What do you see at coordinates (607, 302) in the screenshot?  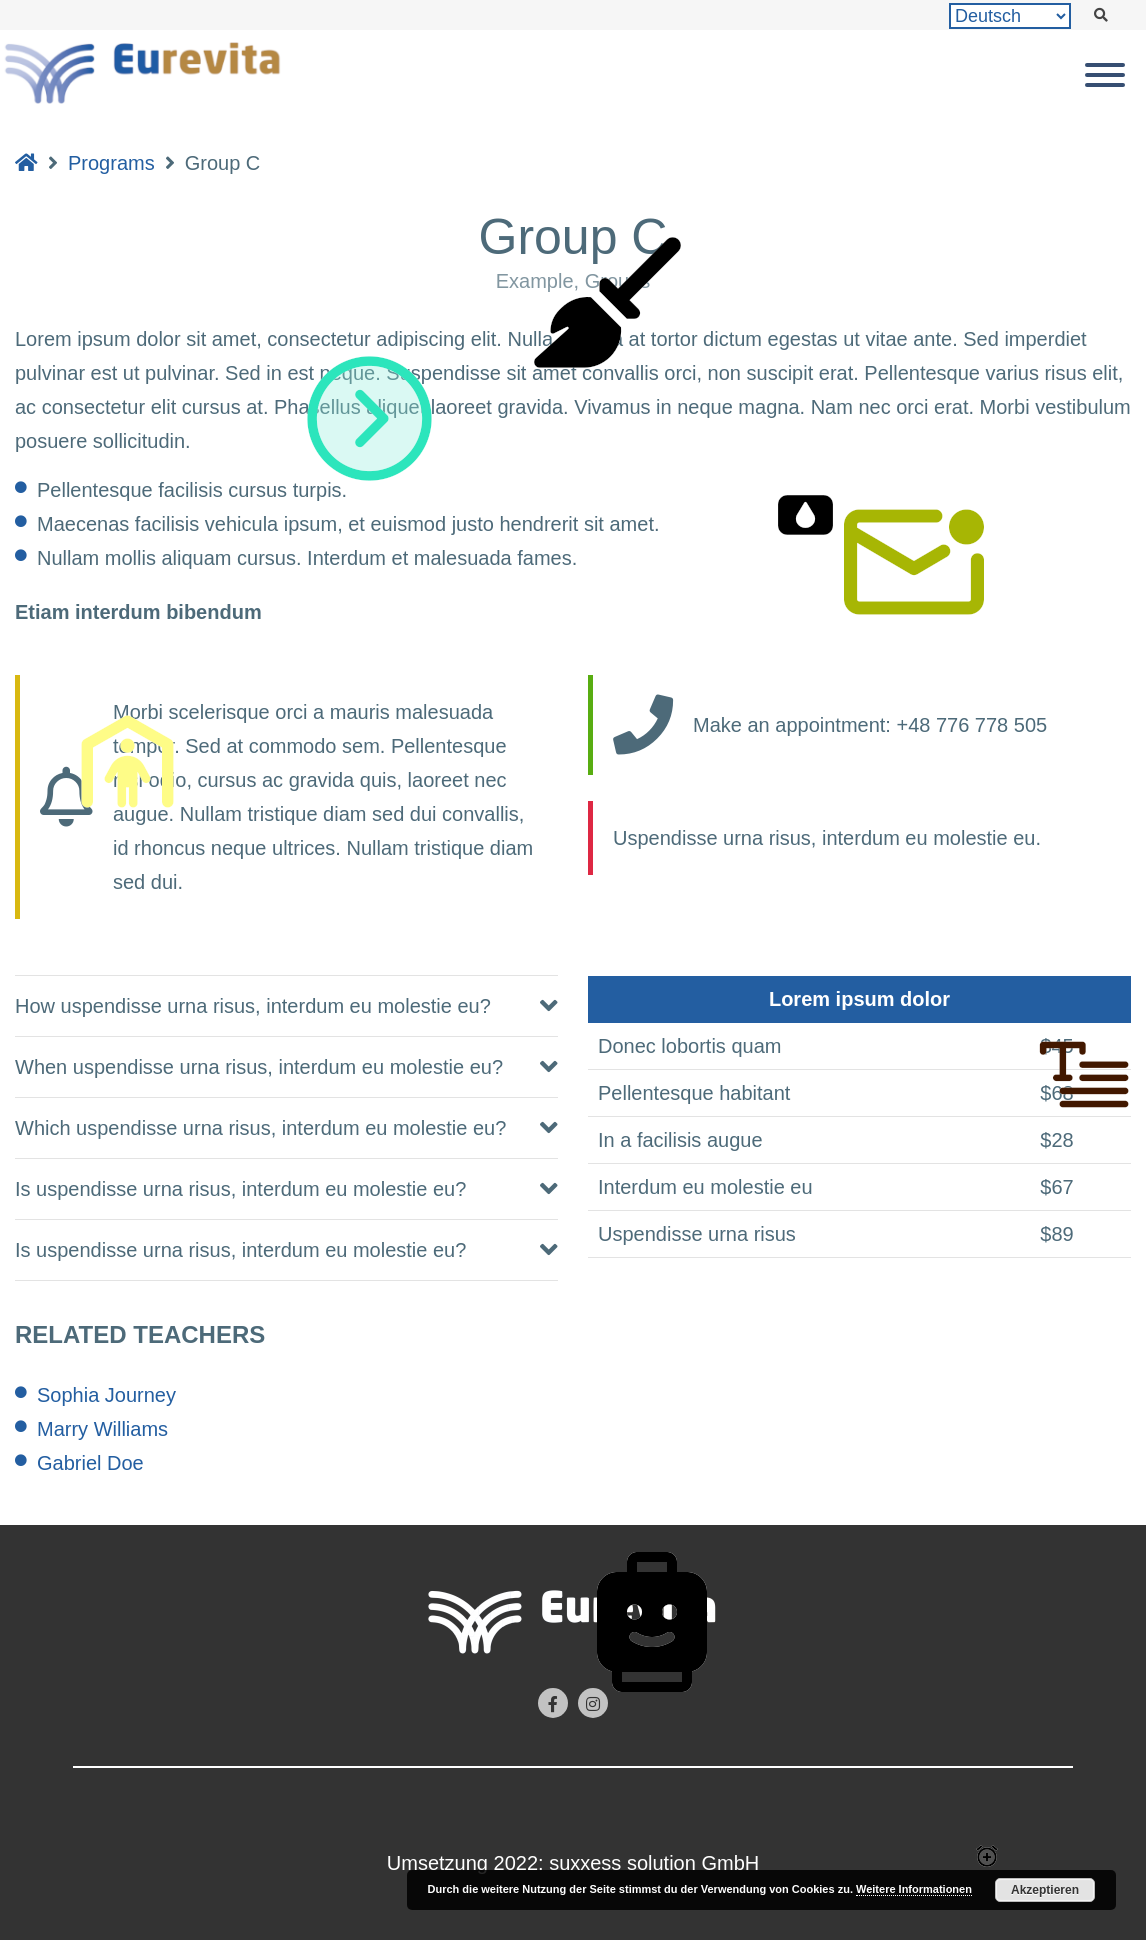 I see `clear or clean up items` at bounding box center [607, 302].